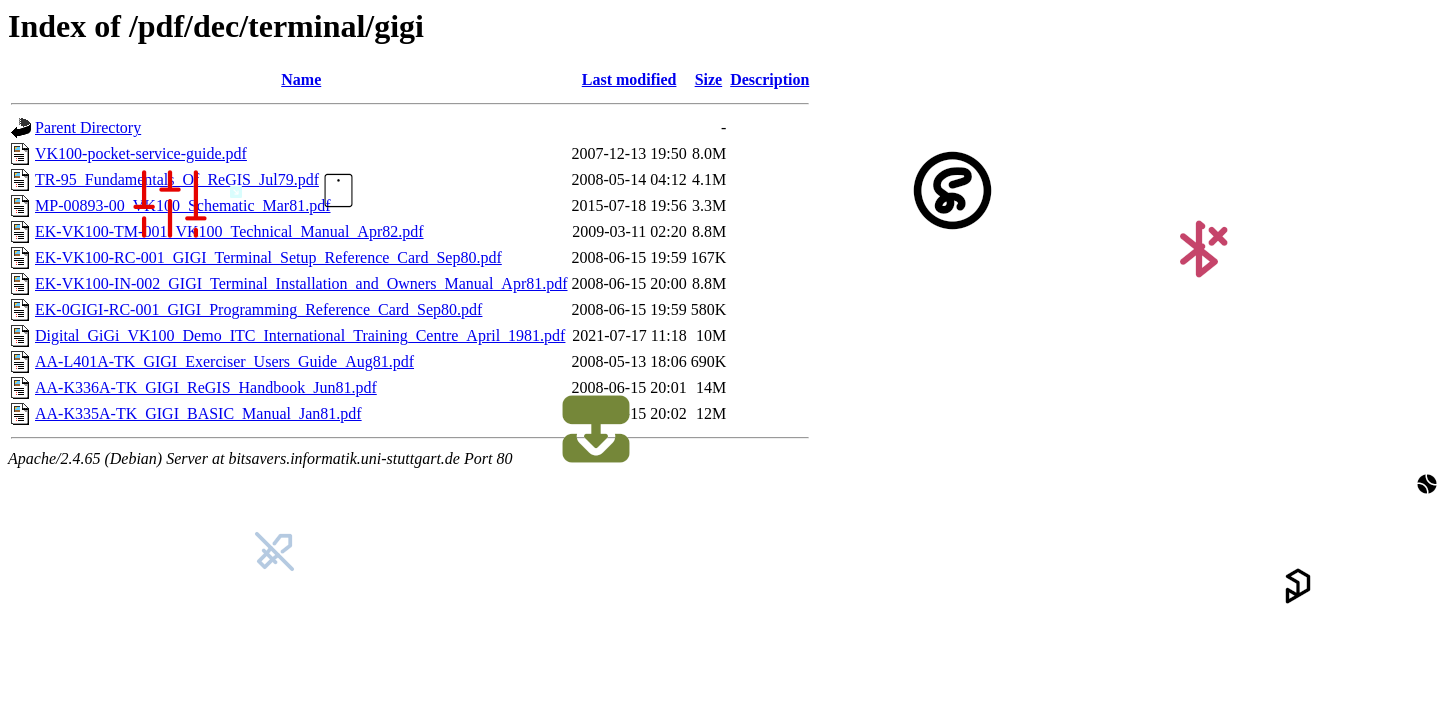  What do you see at coordinates (1298, 586) in the screenshot?
I see `open Printables 3D printing community` at bounding box center [1298, 586].